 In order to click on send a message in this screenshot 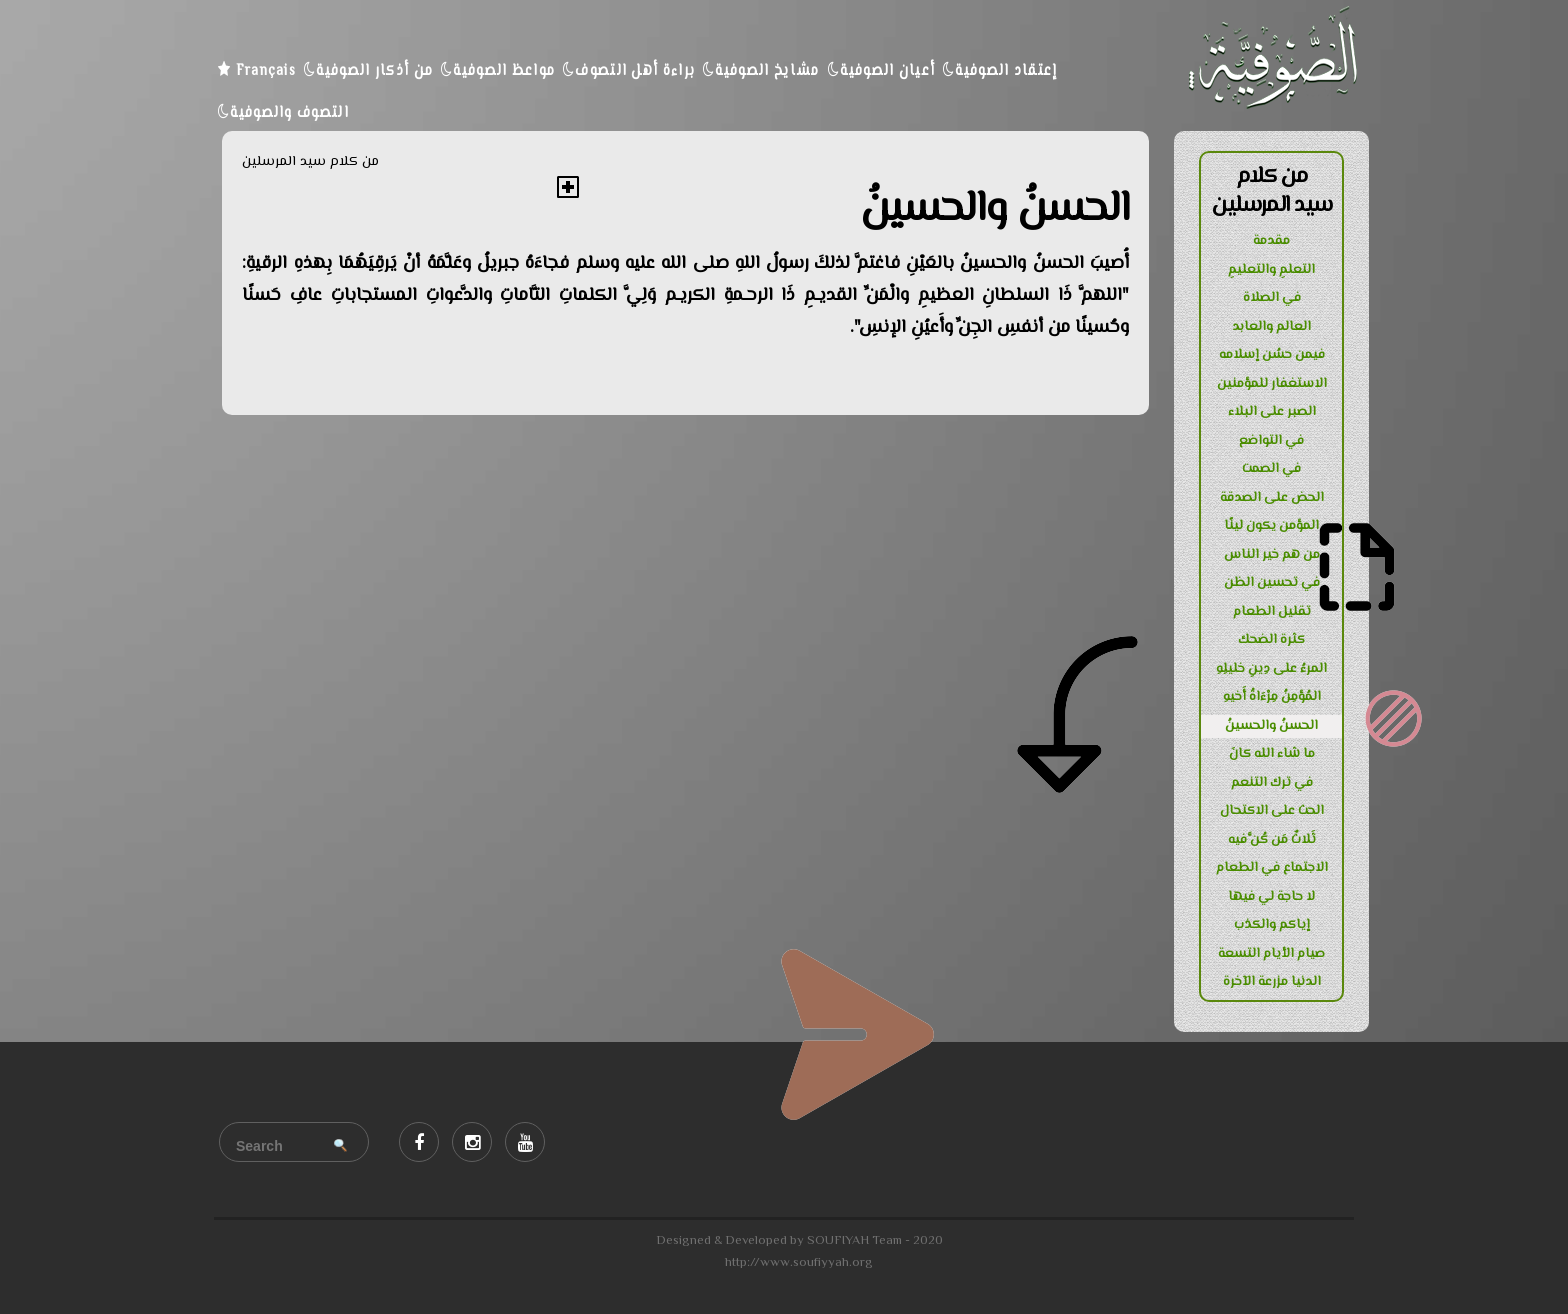, I will do `click(848, 1034)`.